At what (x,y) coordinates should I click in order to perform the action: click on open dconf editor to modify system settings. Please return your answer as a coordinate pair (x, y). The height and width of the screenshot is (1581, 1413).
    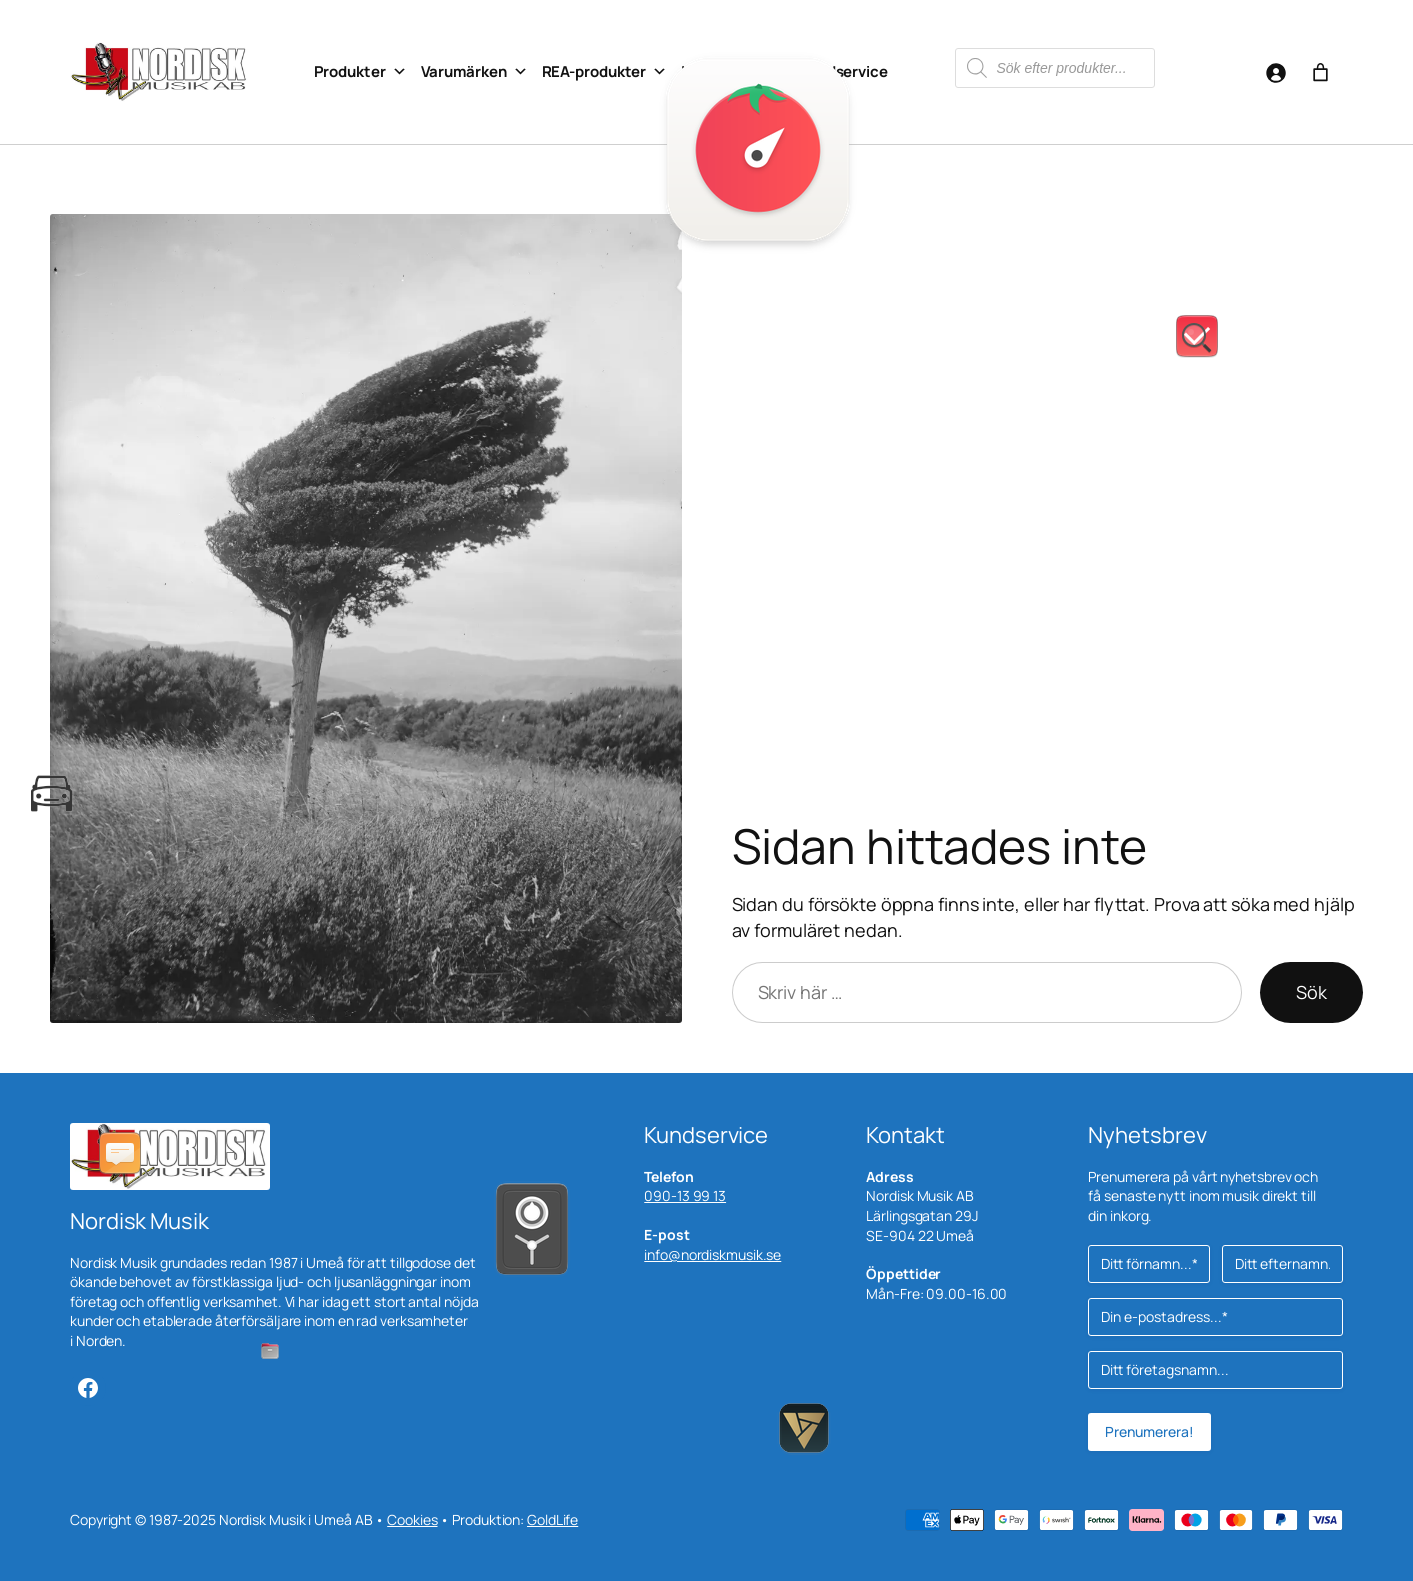
    Looking at the image, I should click on (1197, 336).